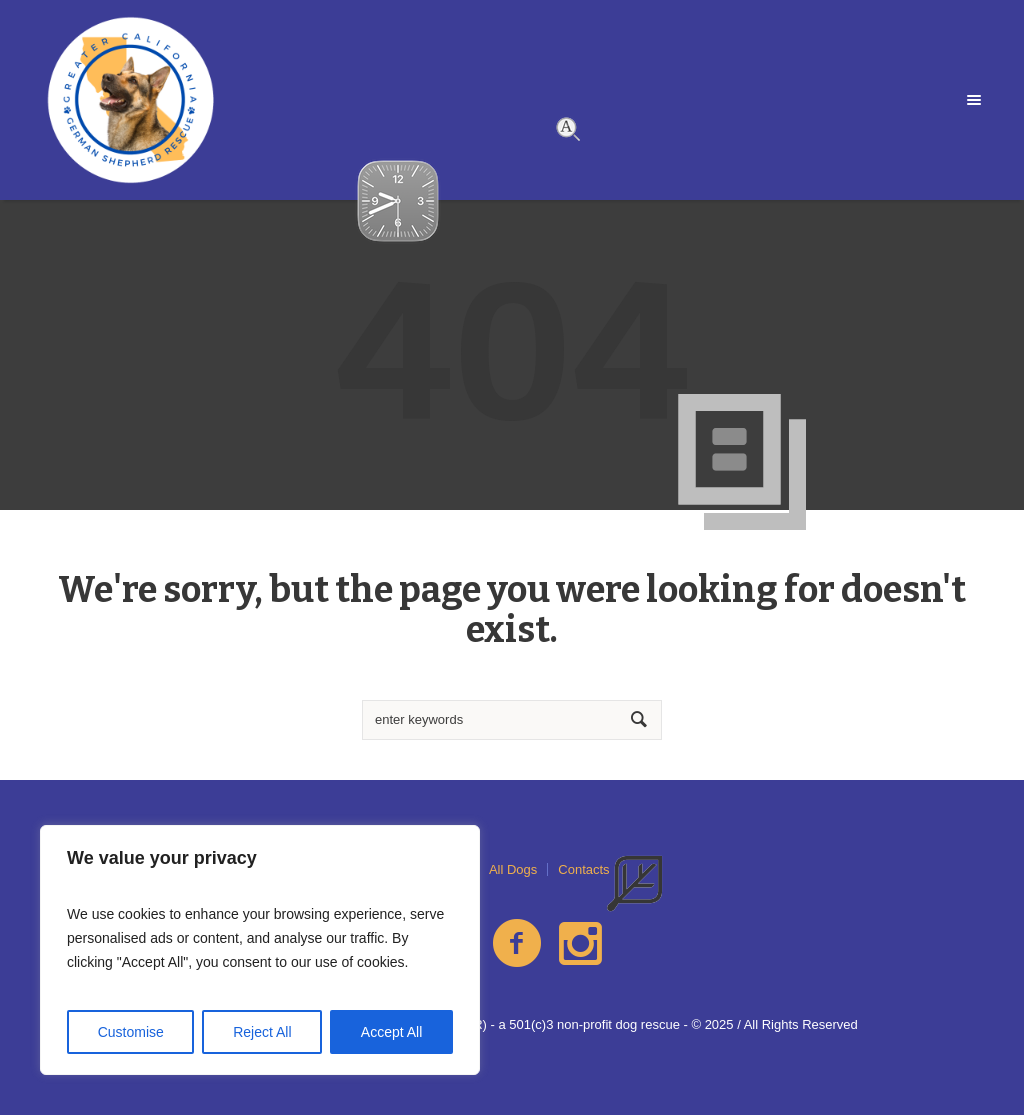  What do you see at coordinates (398, 201) in the screenshot?
I see `open the clock app` at bounding box center [398, 201].